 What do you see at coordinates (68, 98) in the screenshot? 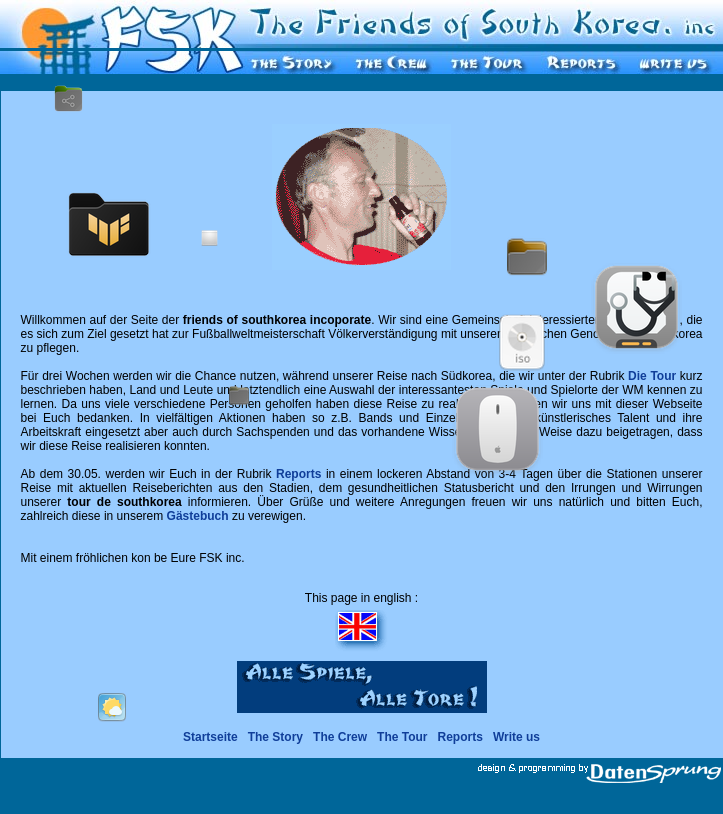
I see `access your public shared folder` at bounding box center [68, 98].